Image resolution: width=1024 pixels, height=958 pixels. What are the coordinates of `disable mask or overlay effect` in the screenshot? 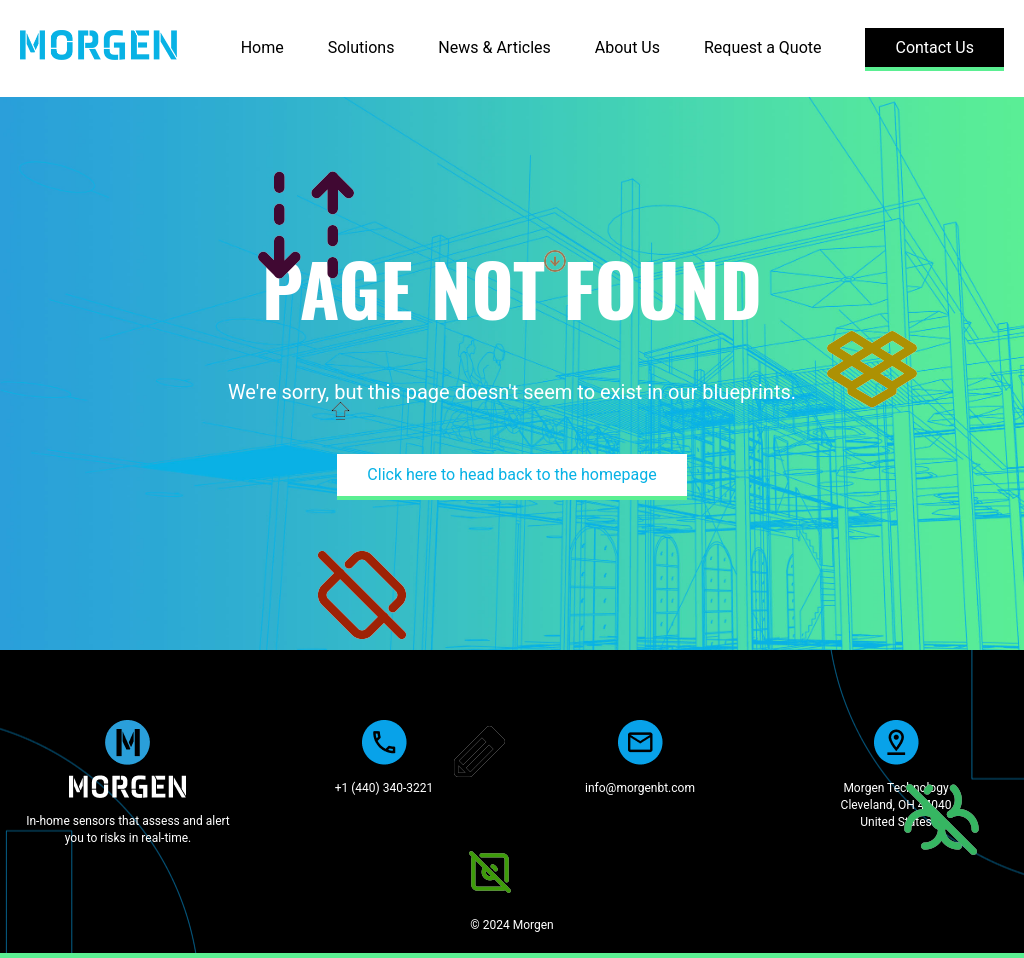 It's located at (490, 872).